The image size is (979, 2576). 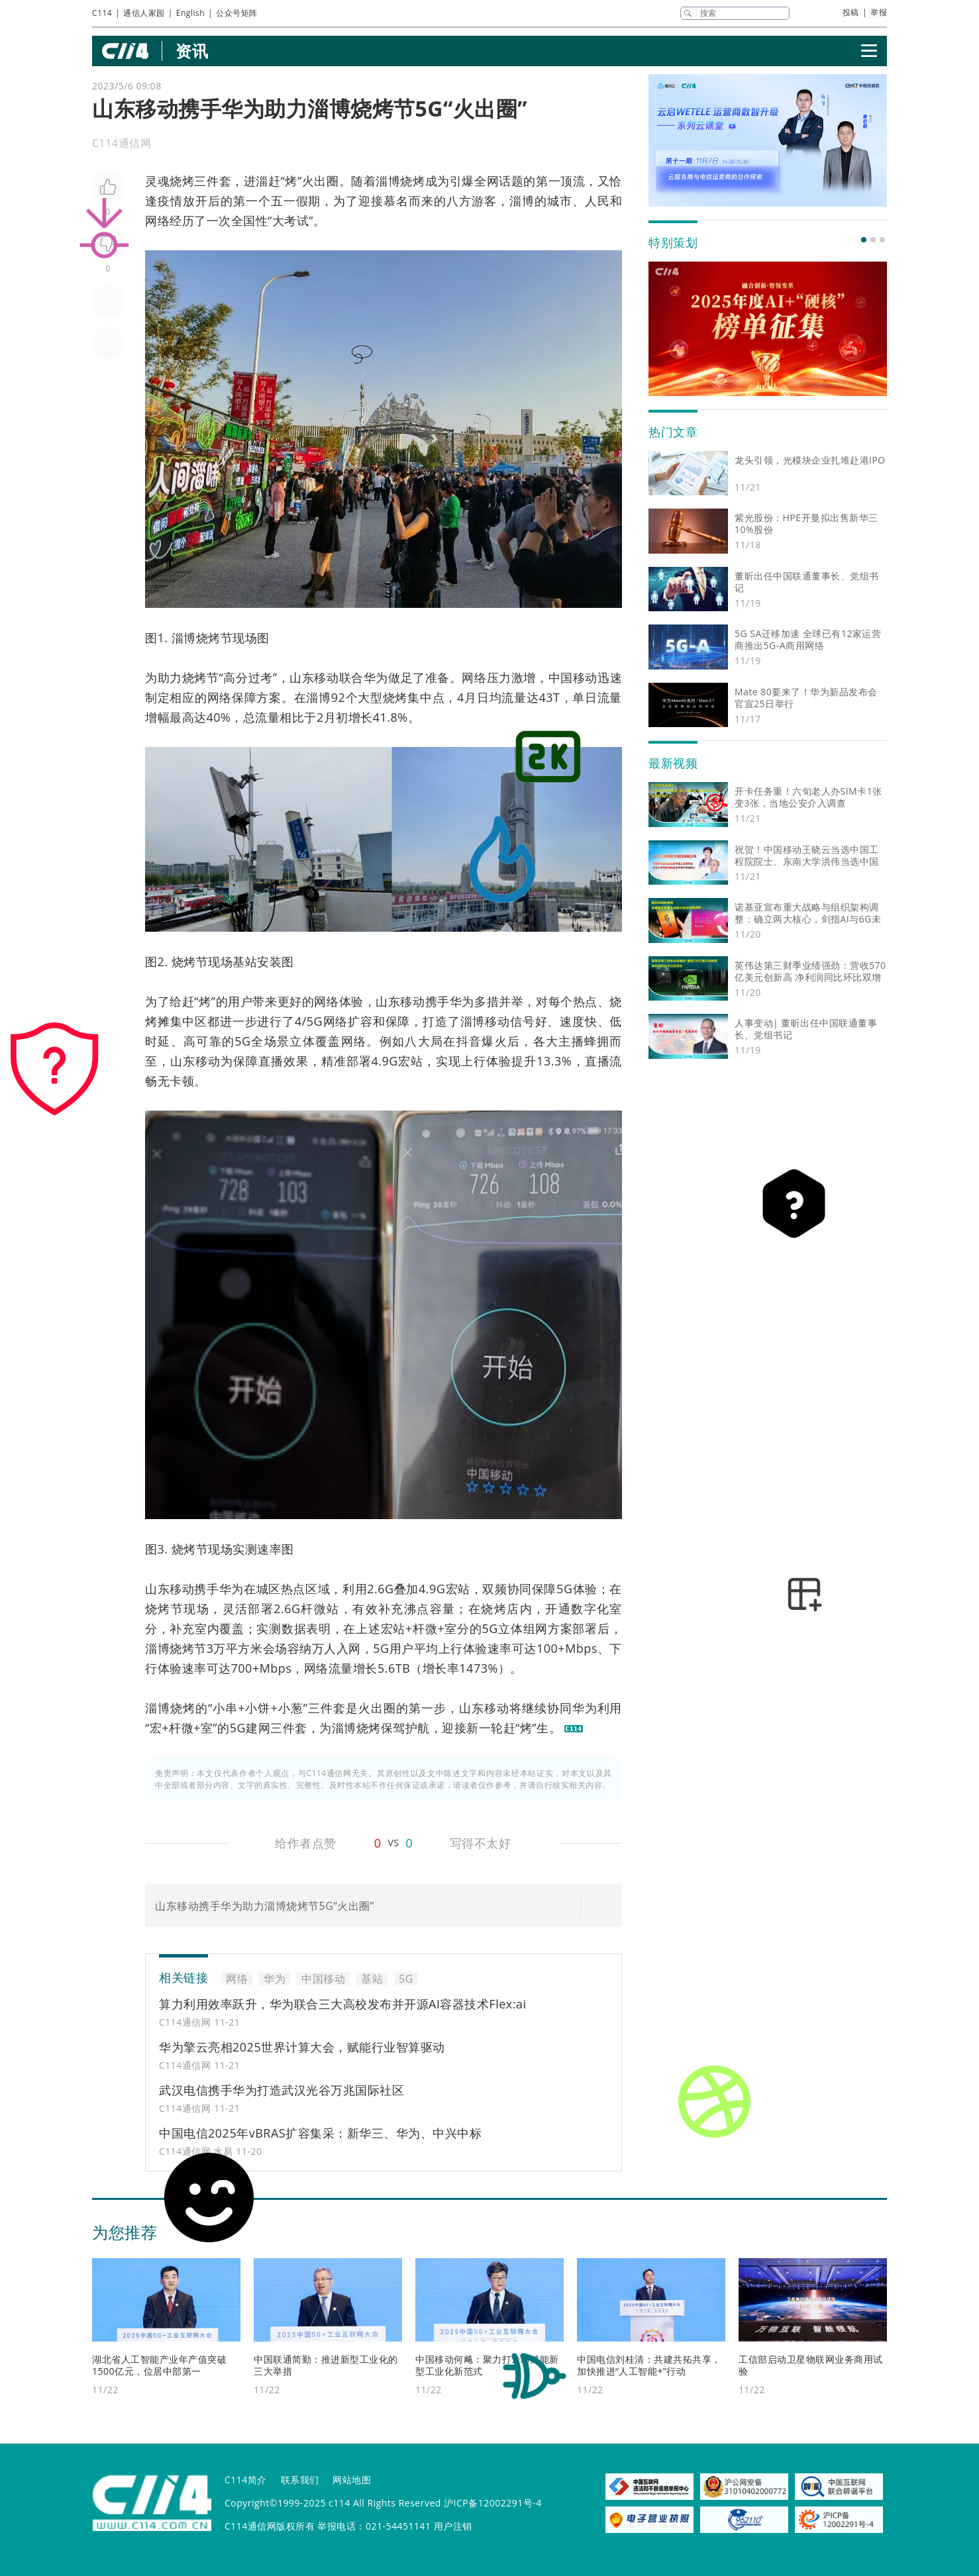 I want to click on add a new table or spreadsheet, so click(x=804, y=1594).